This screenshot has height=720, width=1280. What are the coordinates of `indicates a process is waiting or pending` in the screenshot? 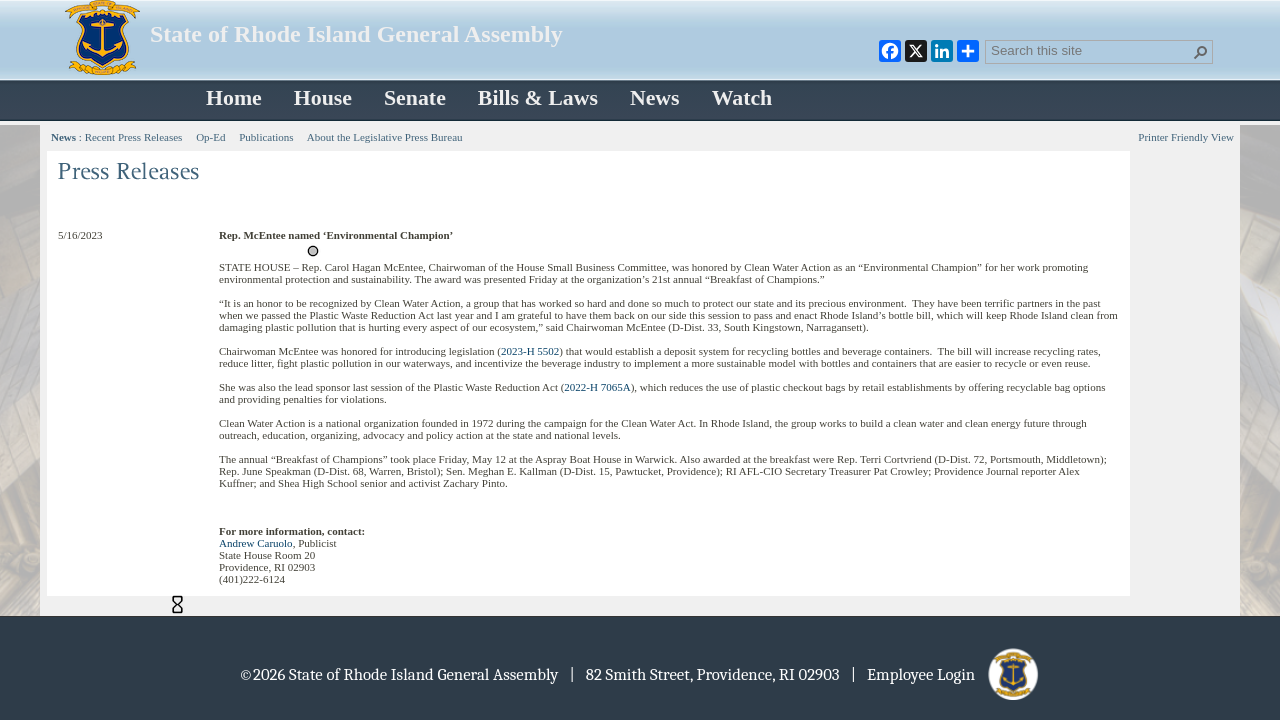 It's located at (177, 604).